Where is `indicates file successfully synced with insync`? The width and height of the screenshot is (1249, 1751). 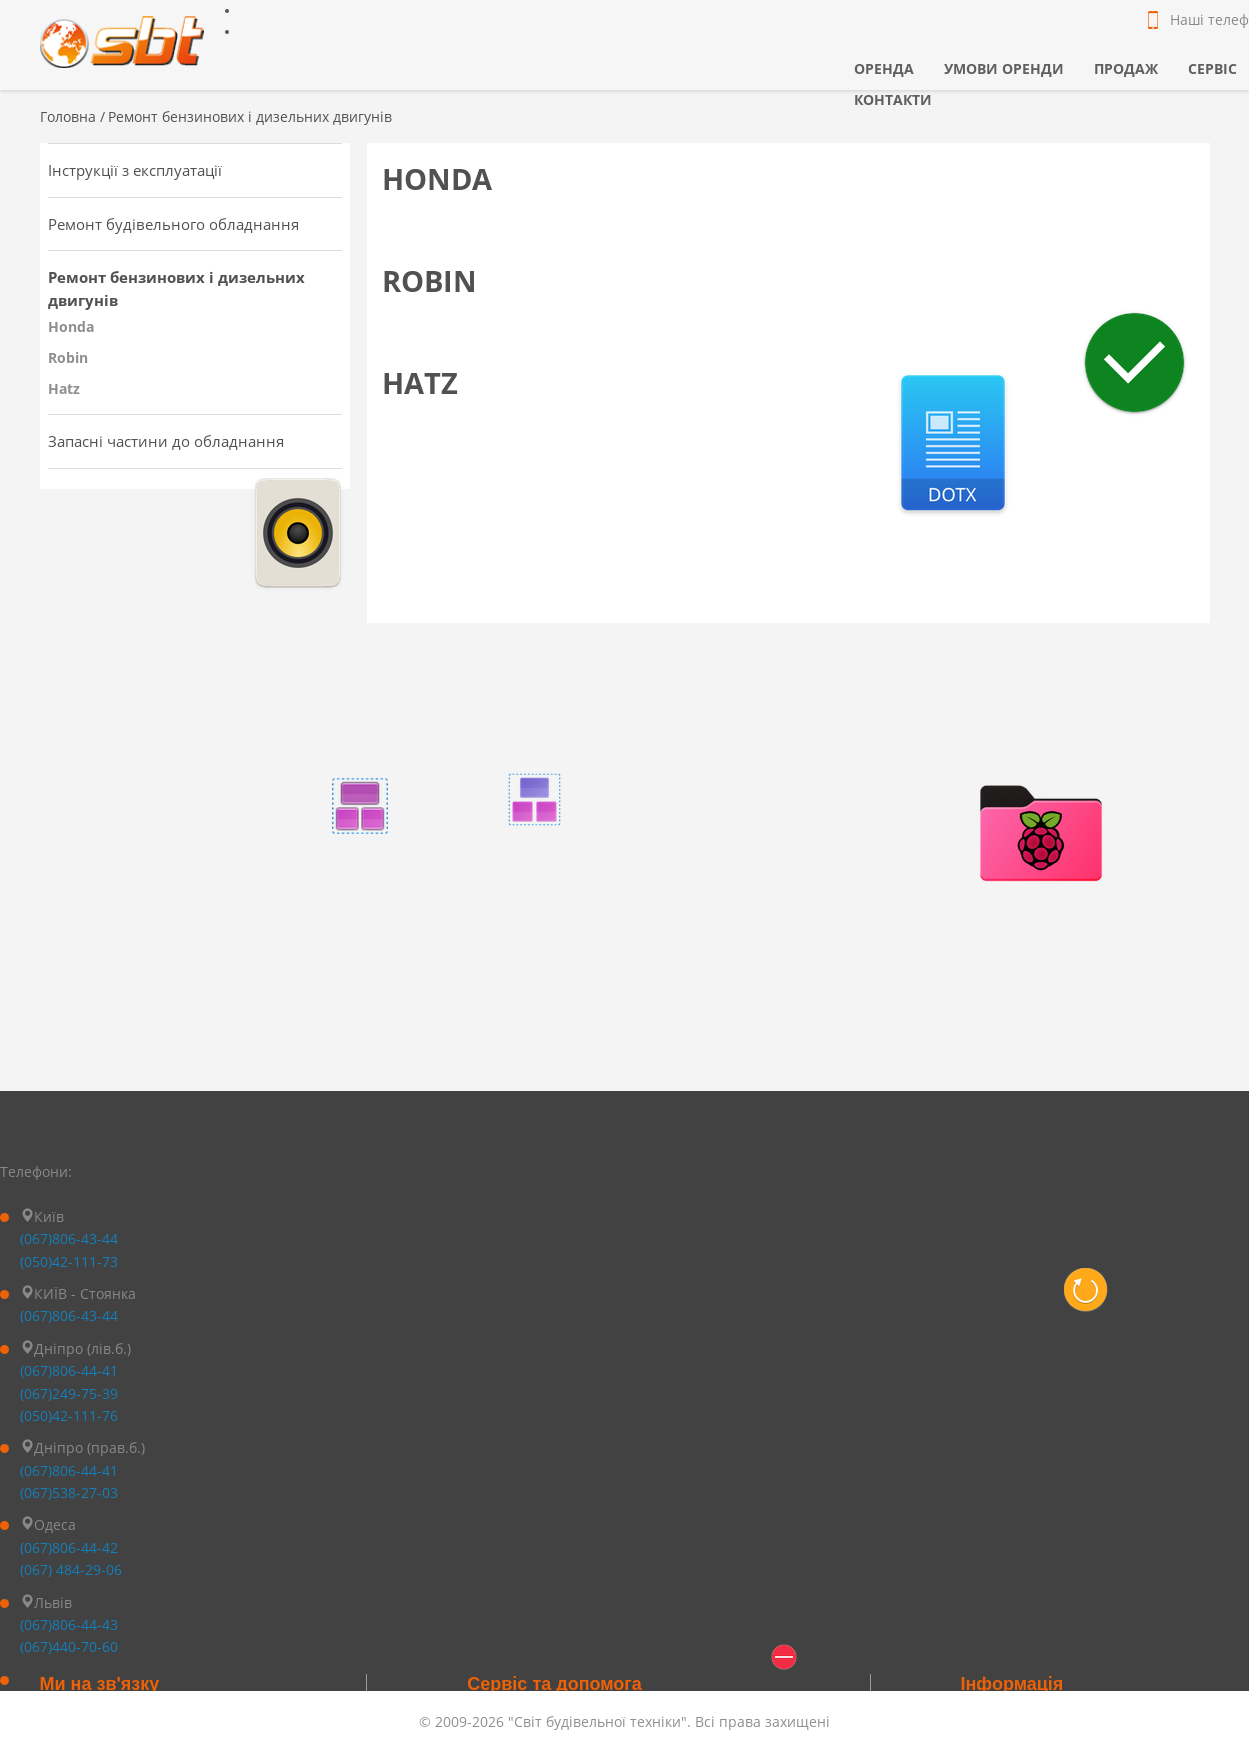 indicates file successfully synced with insync is located at coordinates (1134, 362).